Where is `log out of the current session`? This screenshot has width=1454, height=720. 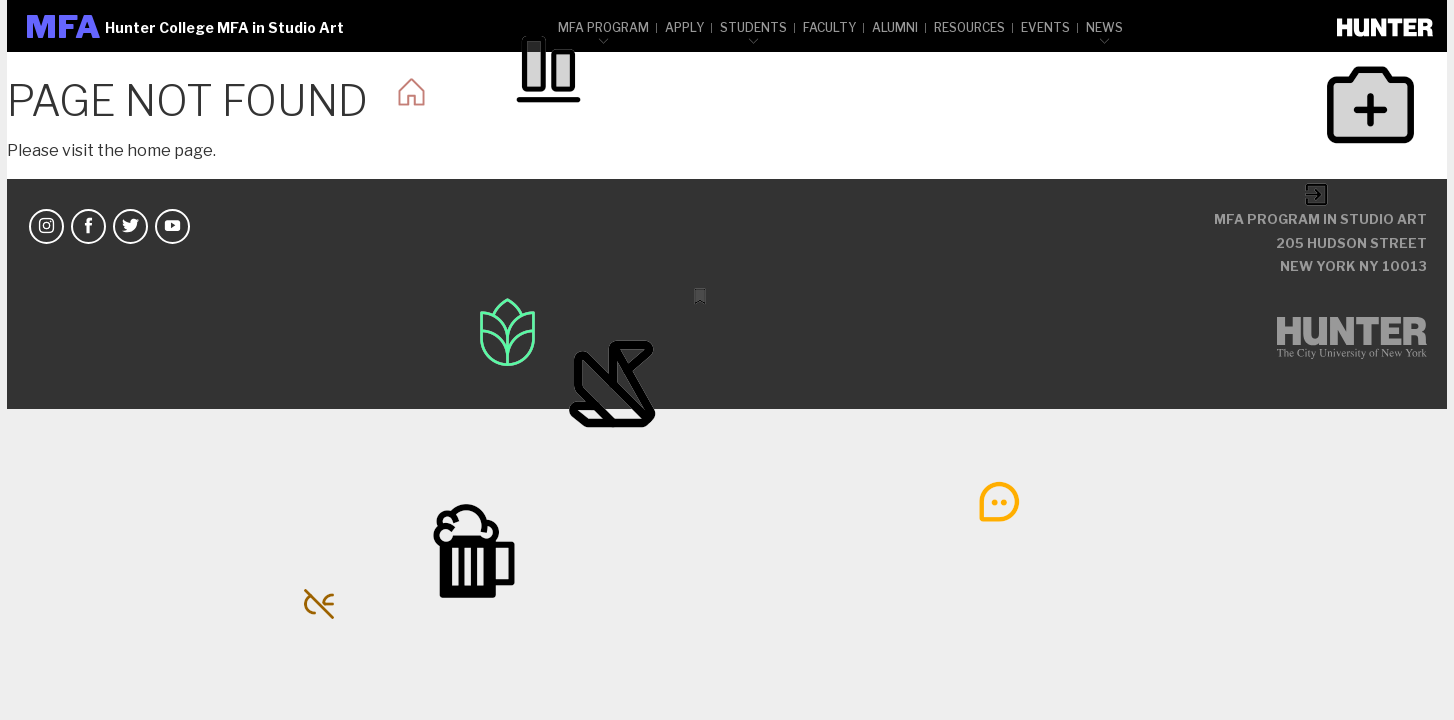
log out of the current session is located at coordinates (1316, 194).